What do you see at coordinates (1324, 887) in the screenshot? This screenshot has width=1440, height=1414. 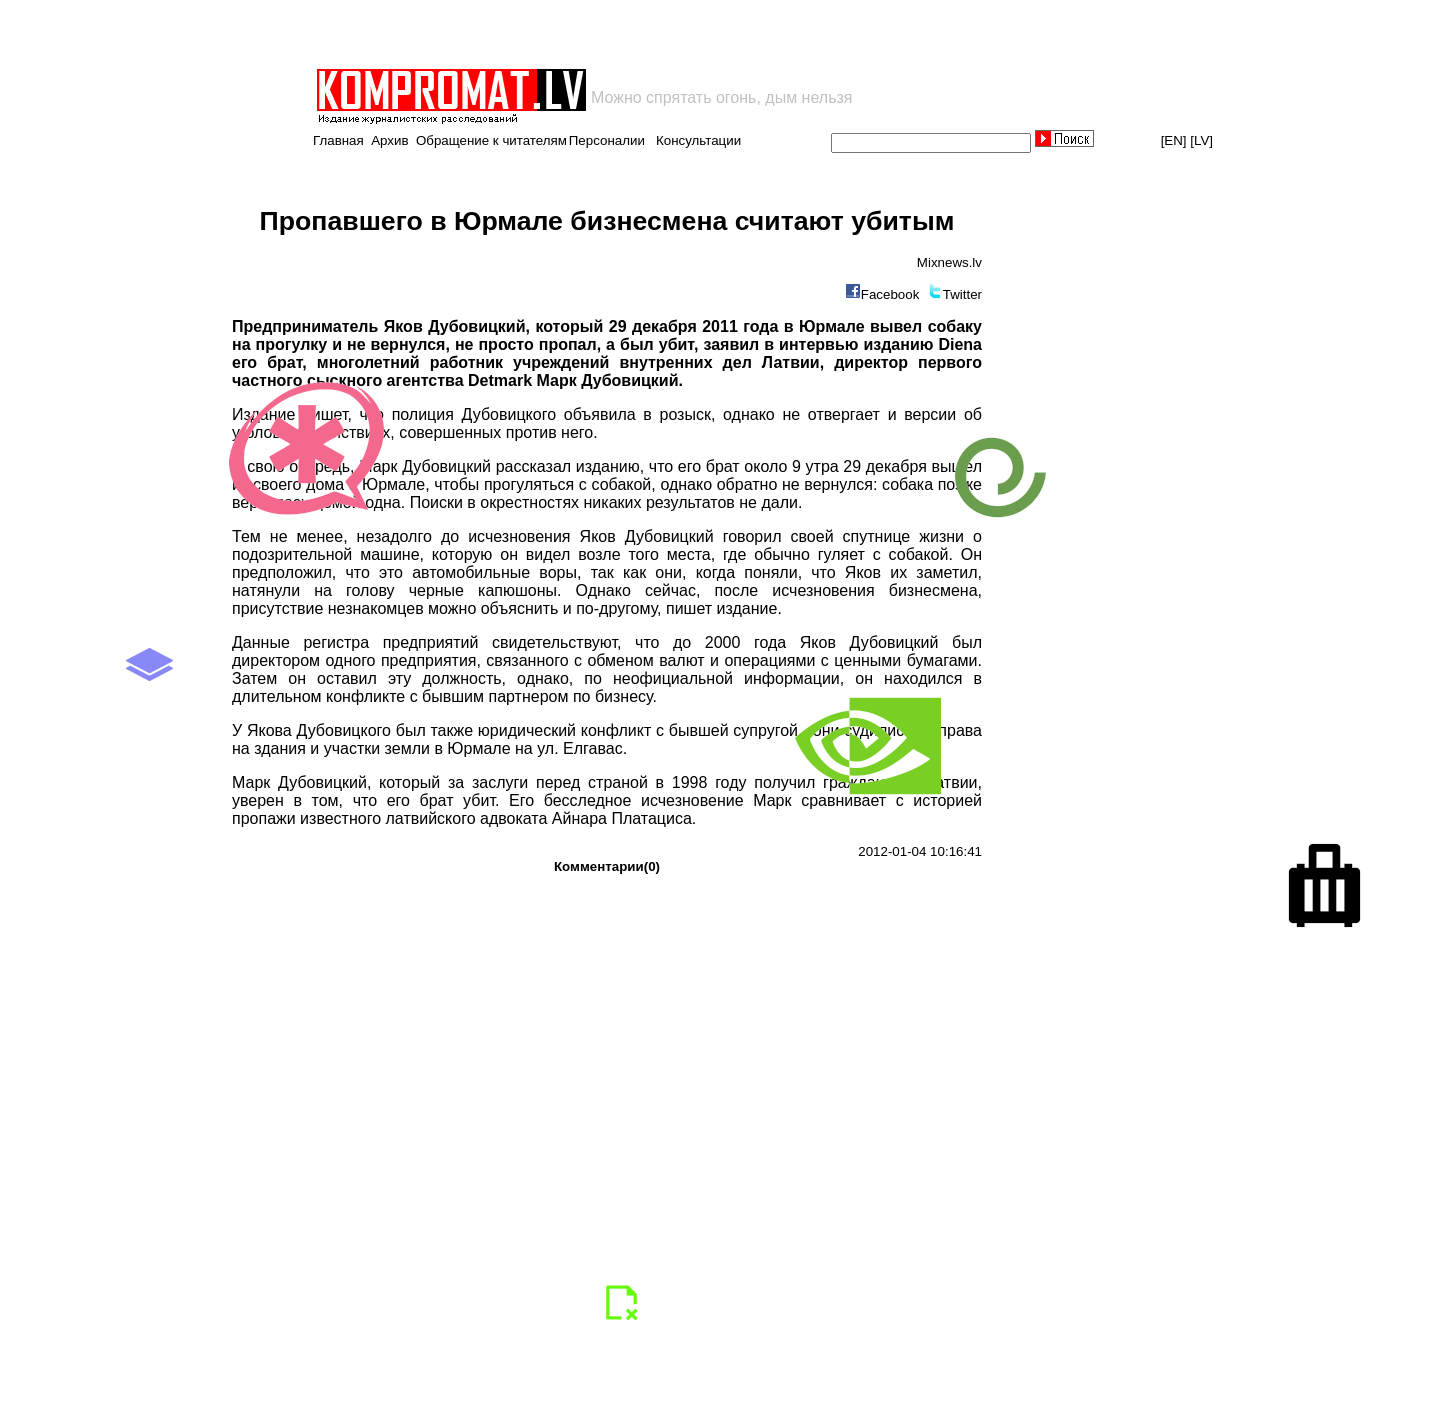 I see `access travel or trip planning features` at bounding box center [1324, 887].